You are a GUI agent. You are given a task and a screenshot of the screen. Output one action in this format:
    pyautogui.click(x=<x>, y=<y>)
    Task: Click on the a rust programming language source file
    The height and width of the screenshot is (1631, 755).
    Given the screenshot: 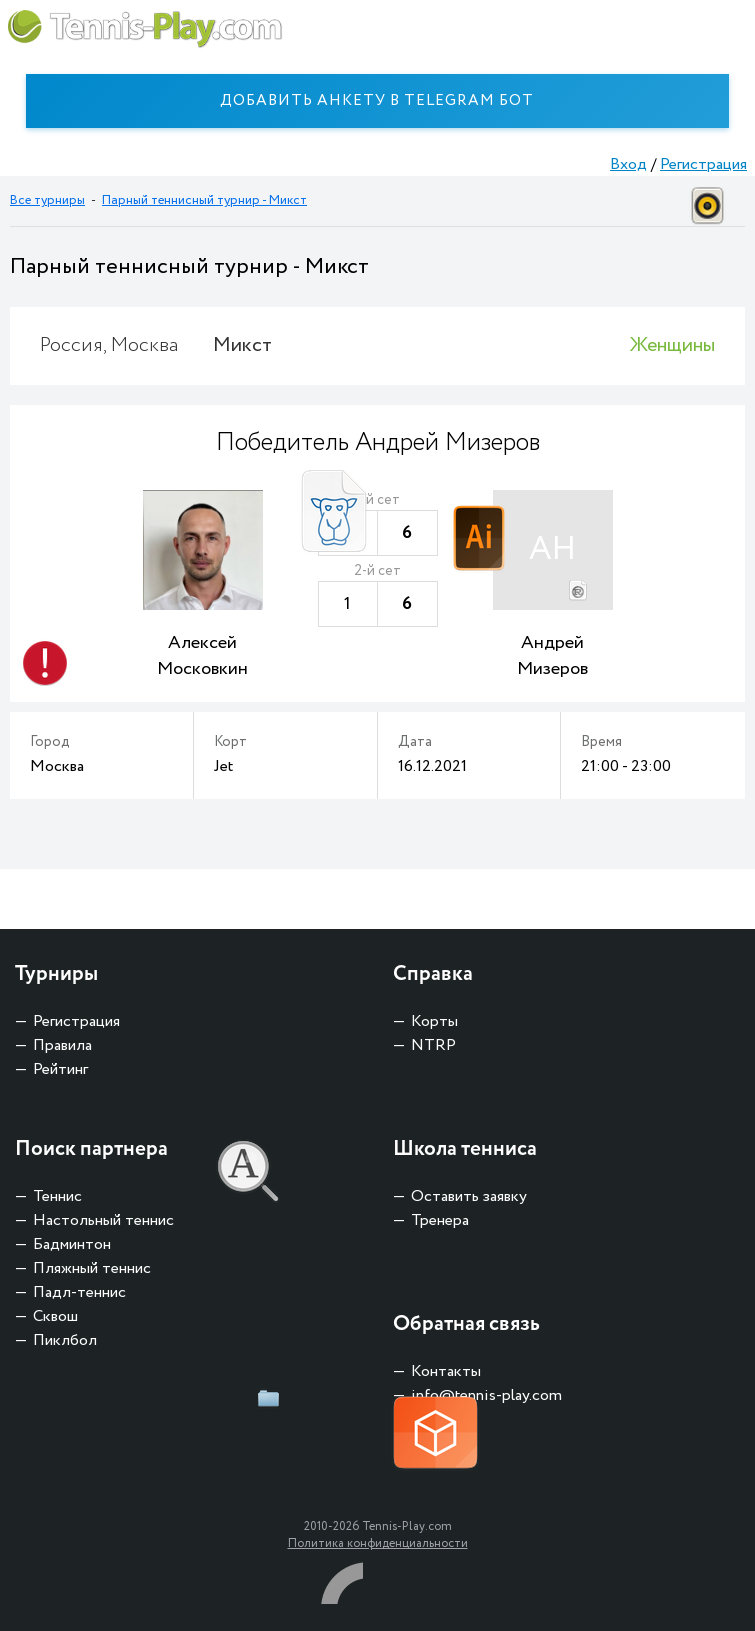 What is the action you would take?
    pyautogui.click(x=578, y=590)
    